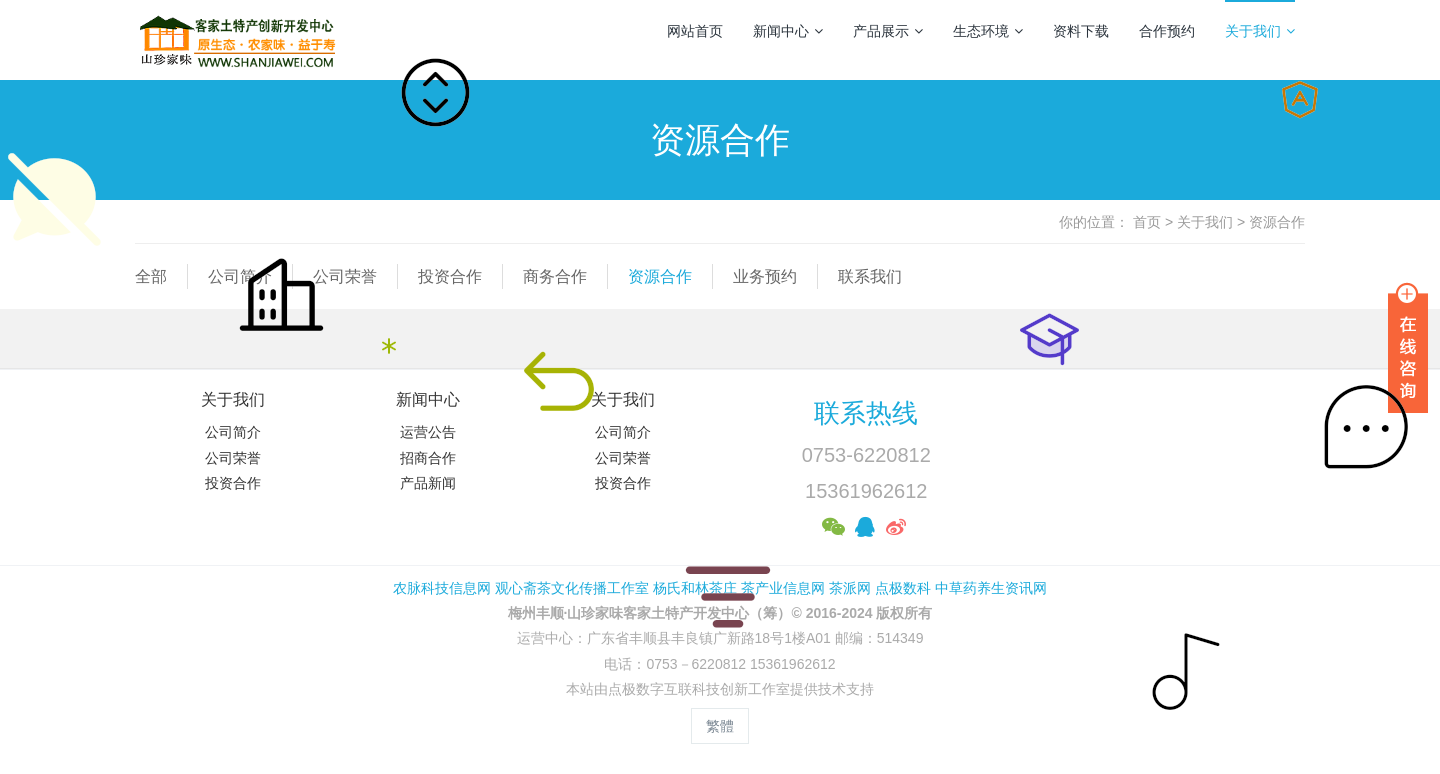 This screenshot has width=1440, height=774. I want to click on Angular framework logo, so click(1300, 99).